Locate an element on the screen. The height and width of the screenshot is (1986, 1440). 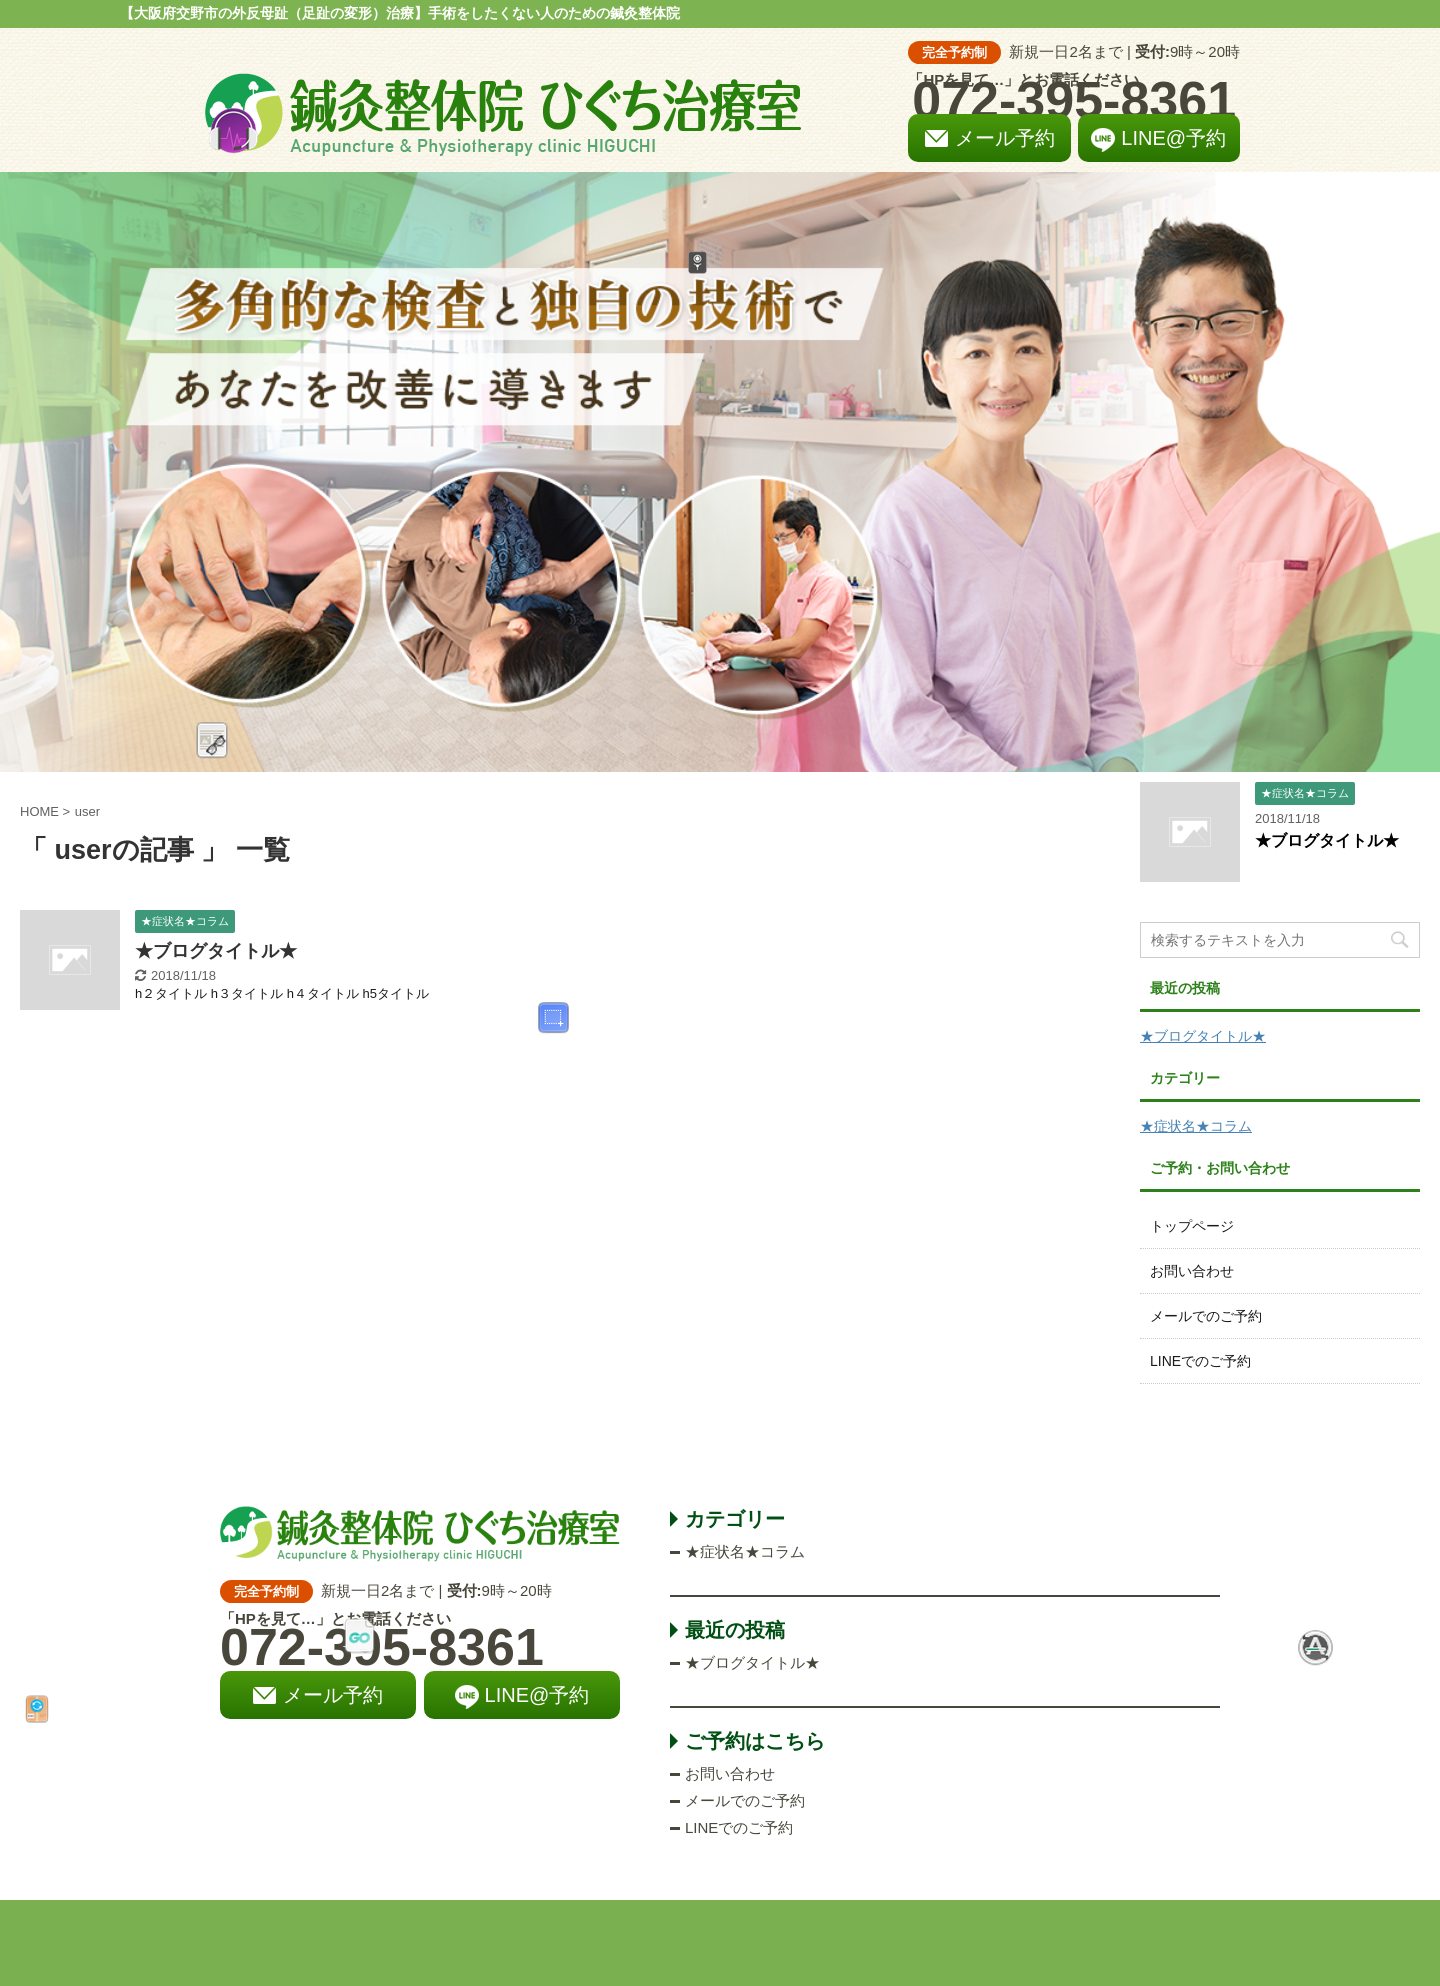
system package upgrade available is located at coordinates (37, 1709).